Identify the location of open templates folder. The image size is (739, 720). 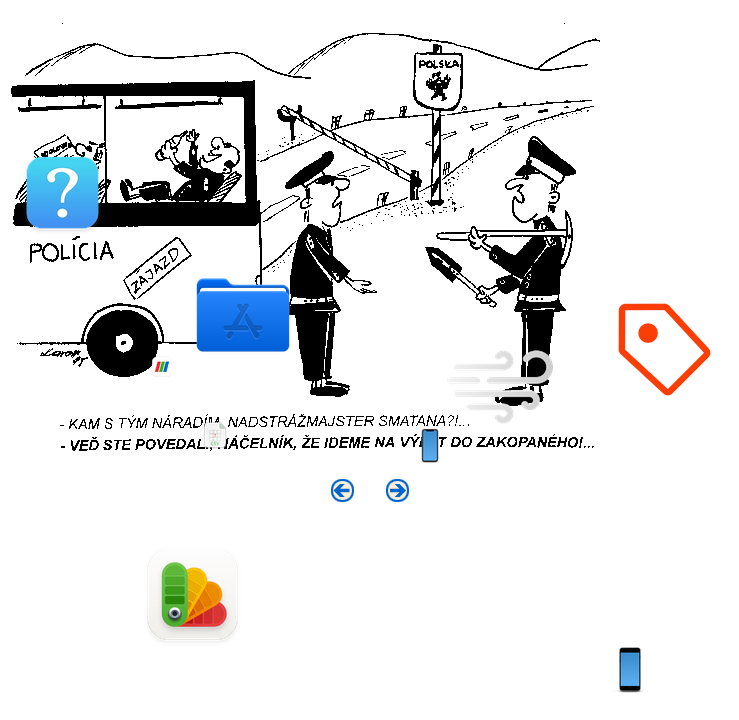
(243, 315).